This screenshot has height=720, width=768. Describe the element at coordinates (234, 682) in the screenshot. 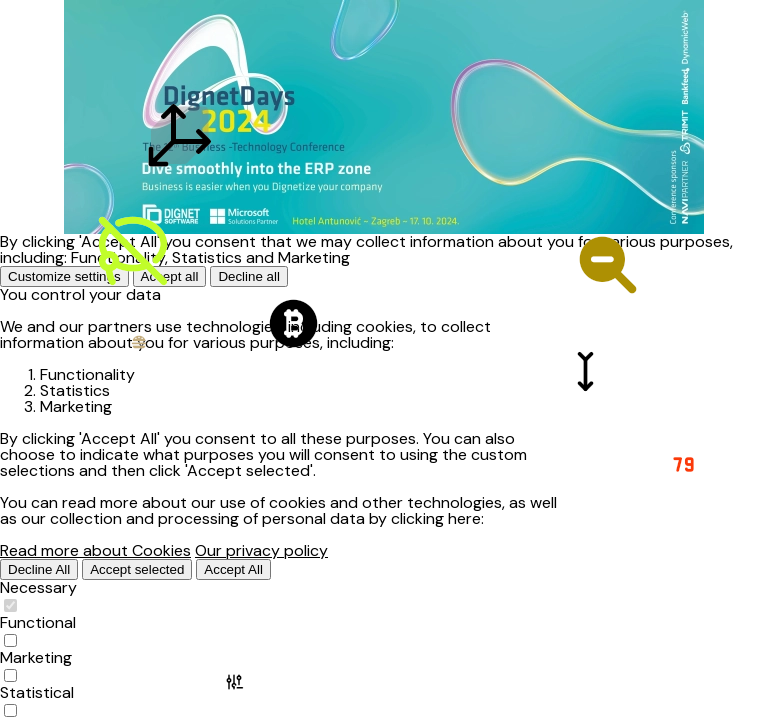

I see `remove a filter or adjustment setting` at that location.